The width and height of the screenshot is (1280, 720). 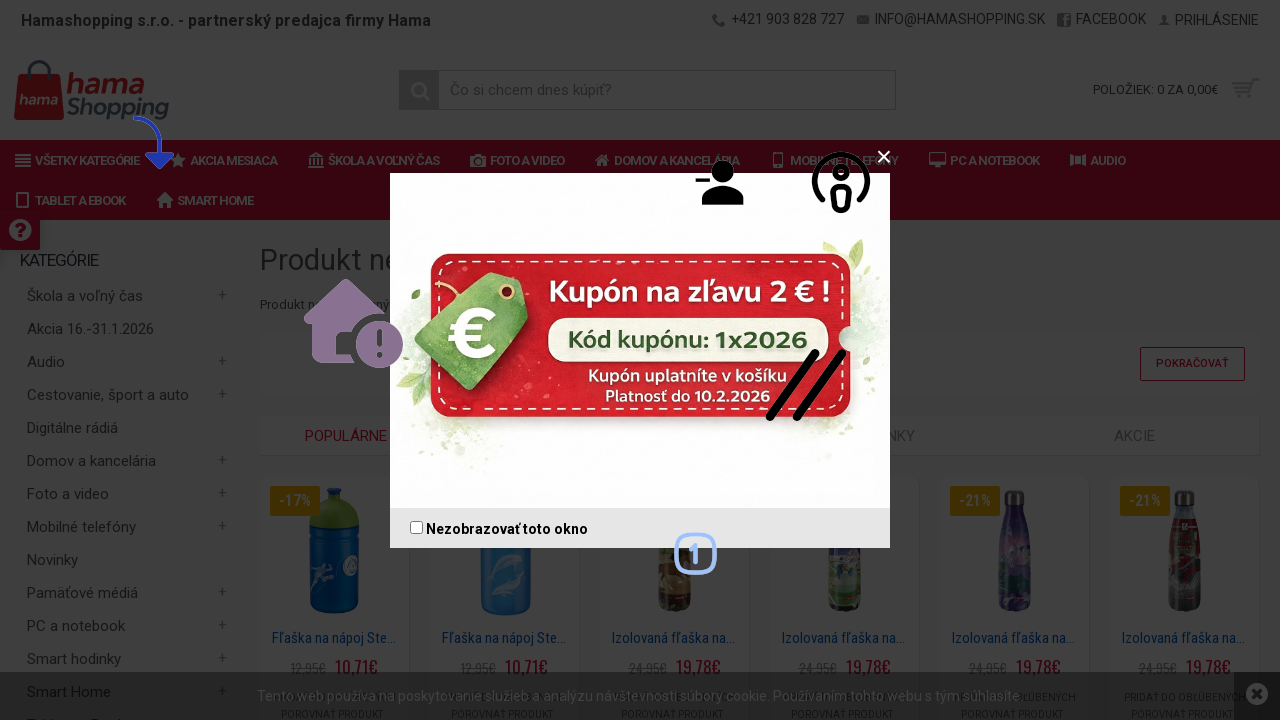 I want to click on open apple podcasts app, so click(x=841, y=181).